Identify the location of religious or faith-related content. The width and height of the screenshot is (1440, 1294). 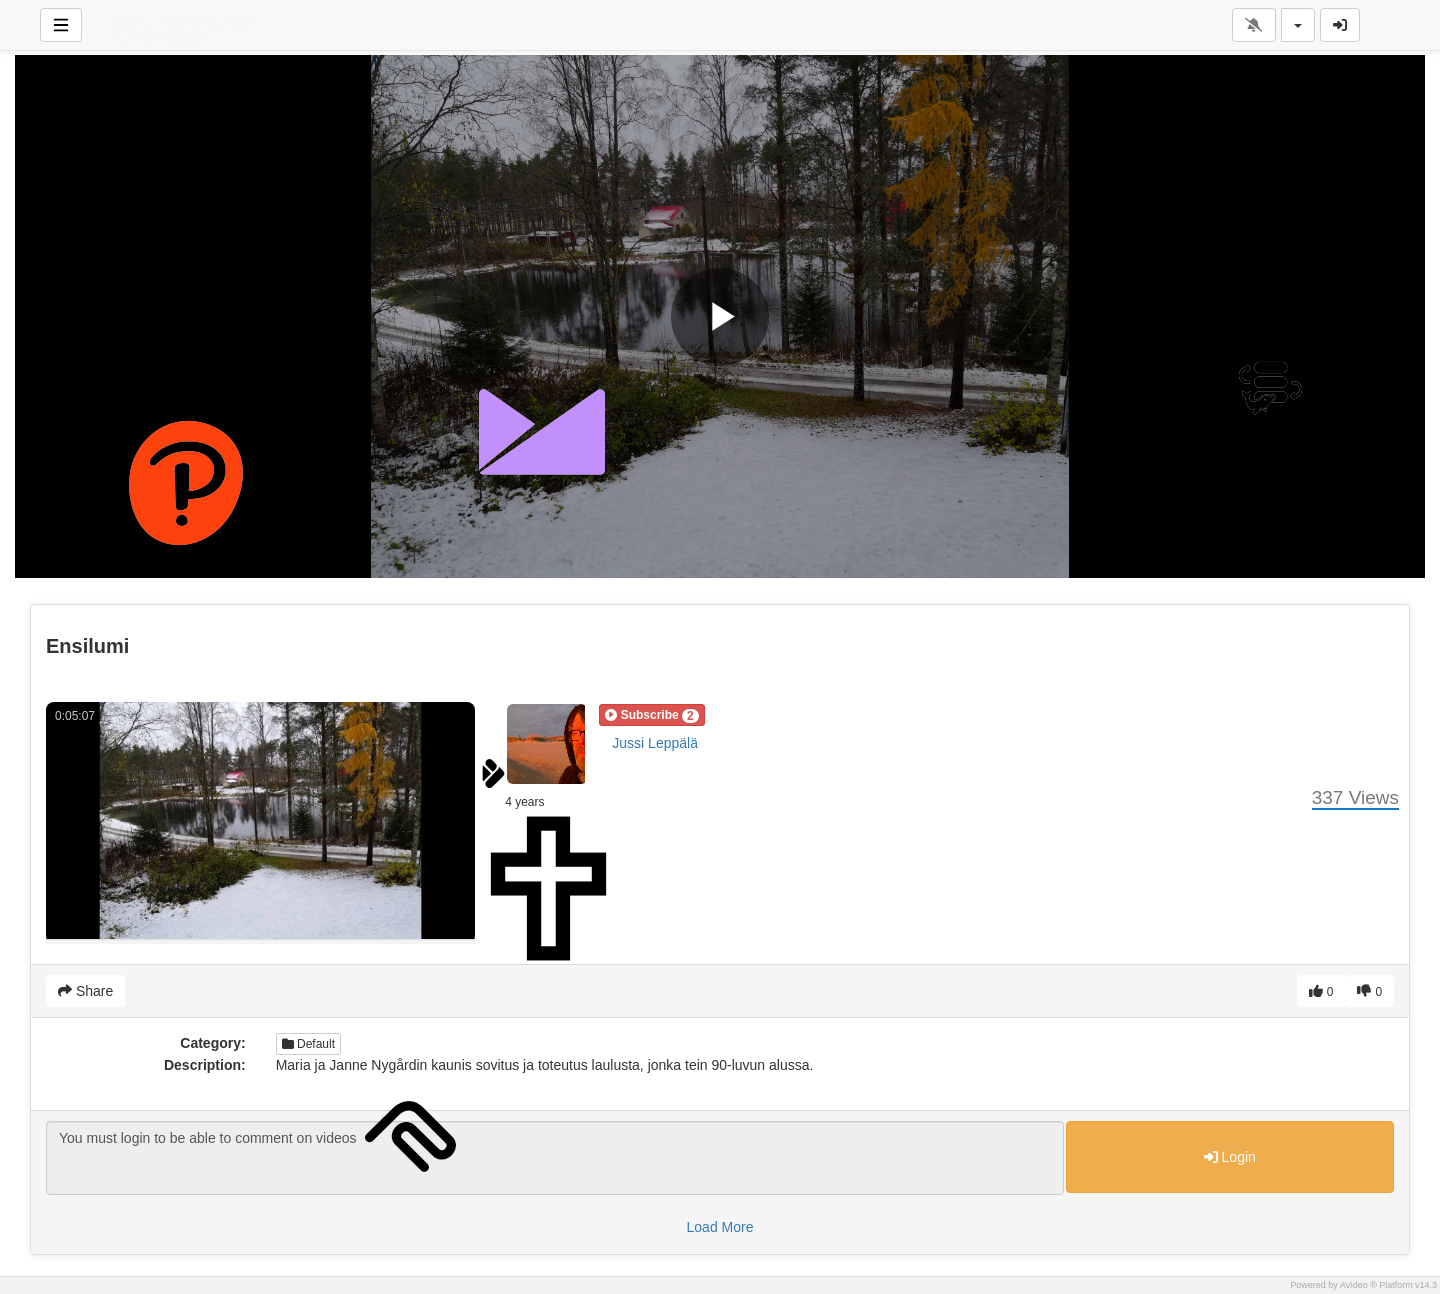
(548, 888).